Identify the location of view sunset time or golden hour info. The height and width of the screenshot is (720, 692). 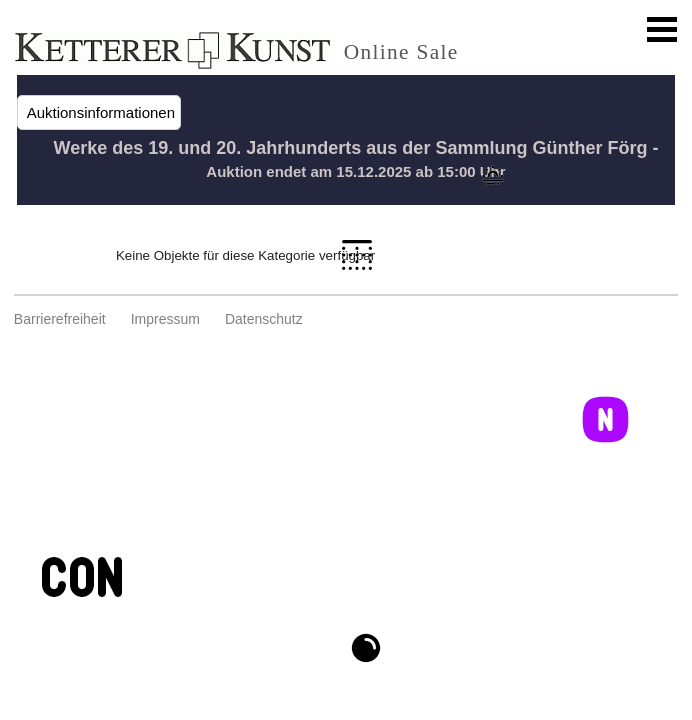
(493, 175).